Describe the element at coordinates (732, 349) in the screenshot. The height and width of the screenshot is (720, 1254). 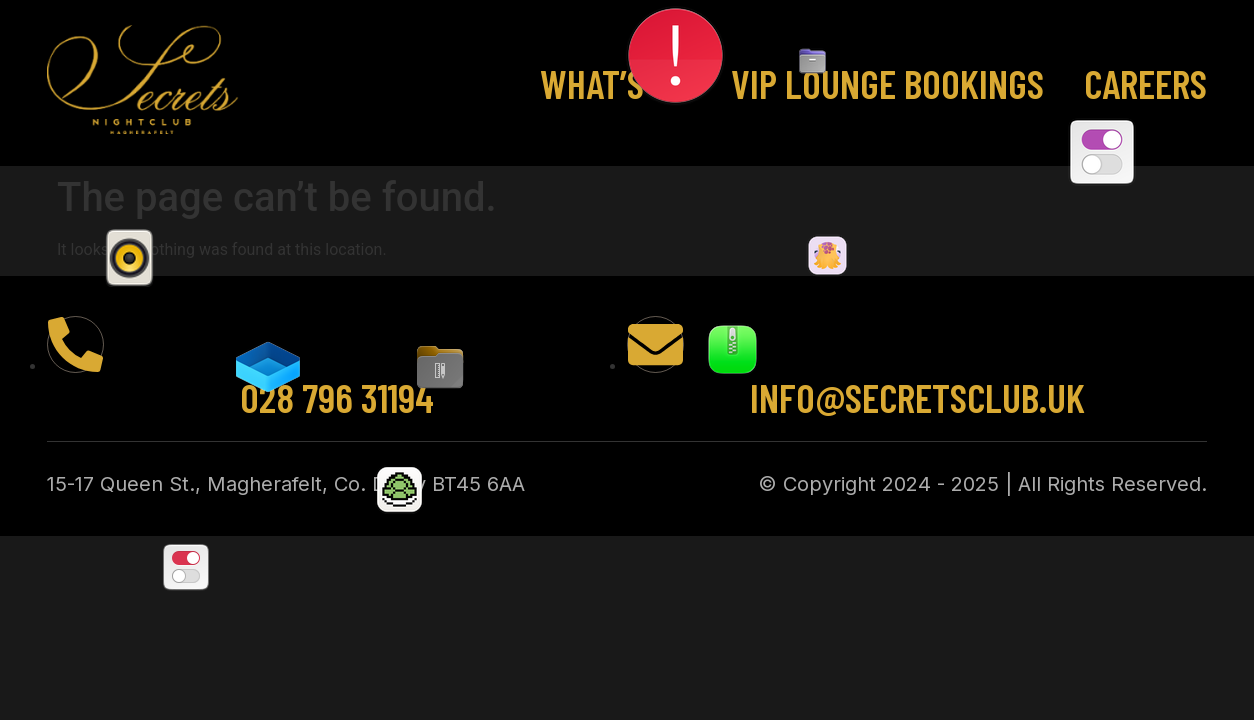
I see `open Archive Utility to compress or extract files` at that location.